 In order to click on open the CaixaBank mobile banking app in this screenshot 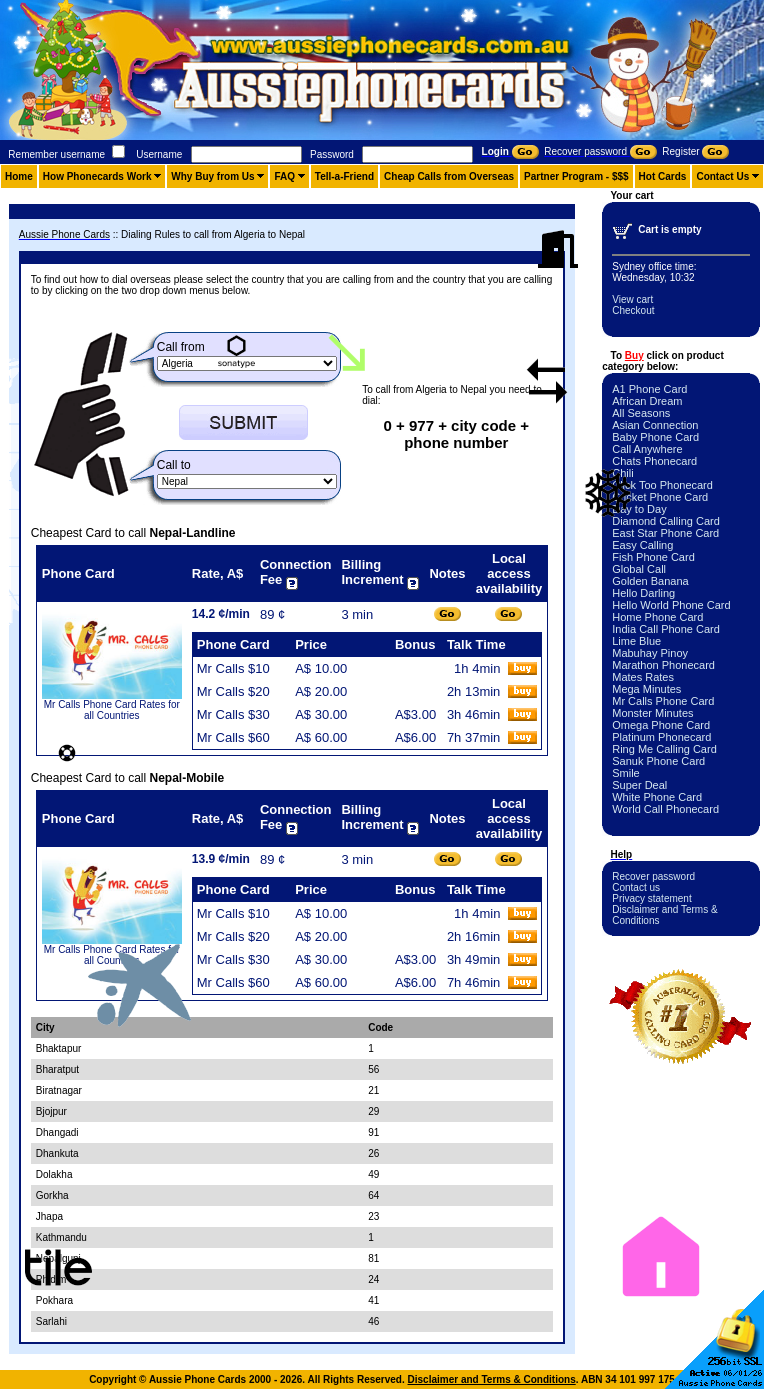, I will do `click(139, 985)`.